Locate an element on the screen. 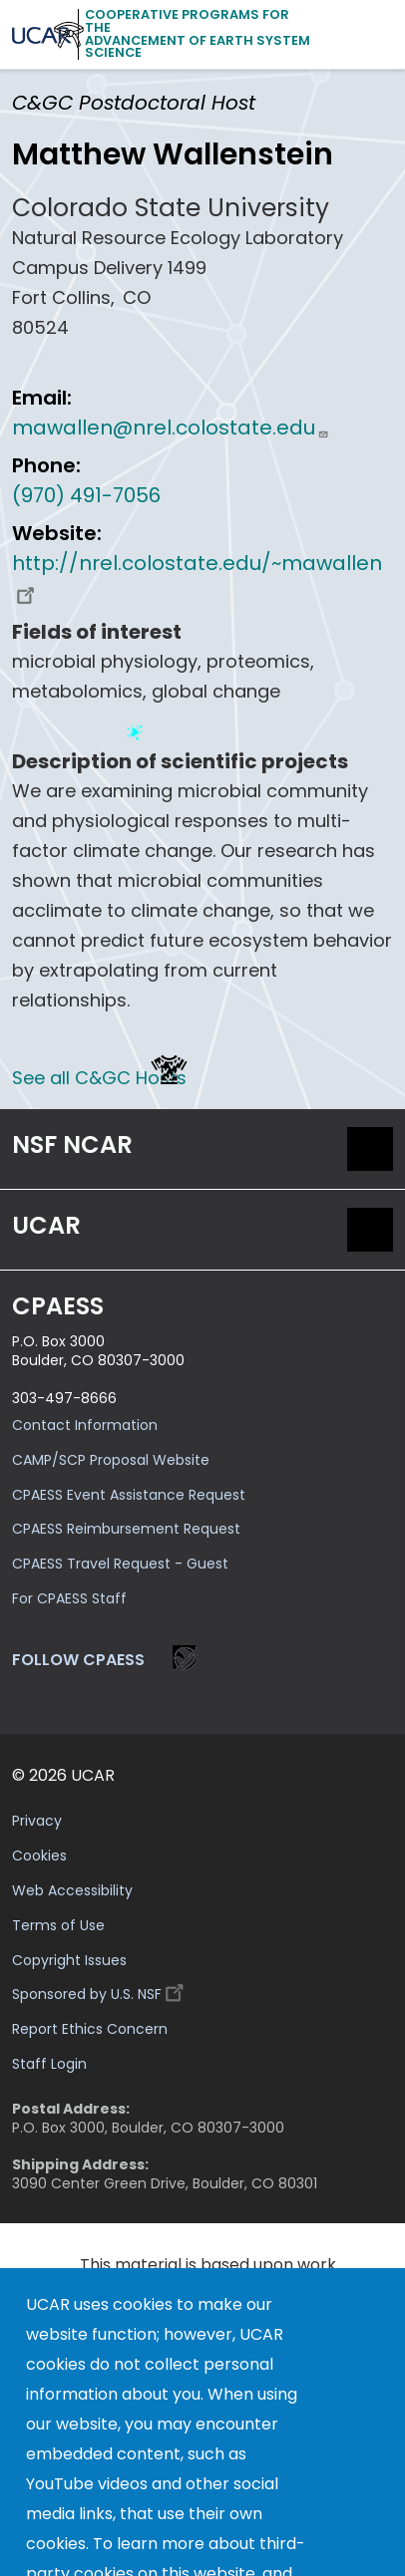  view character health or organ status is located at coordinates (135, 732).